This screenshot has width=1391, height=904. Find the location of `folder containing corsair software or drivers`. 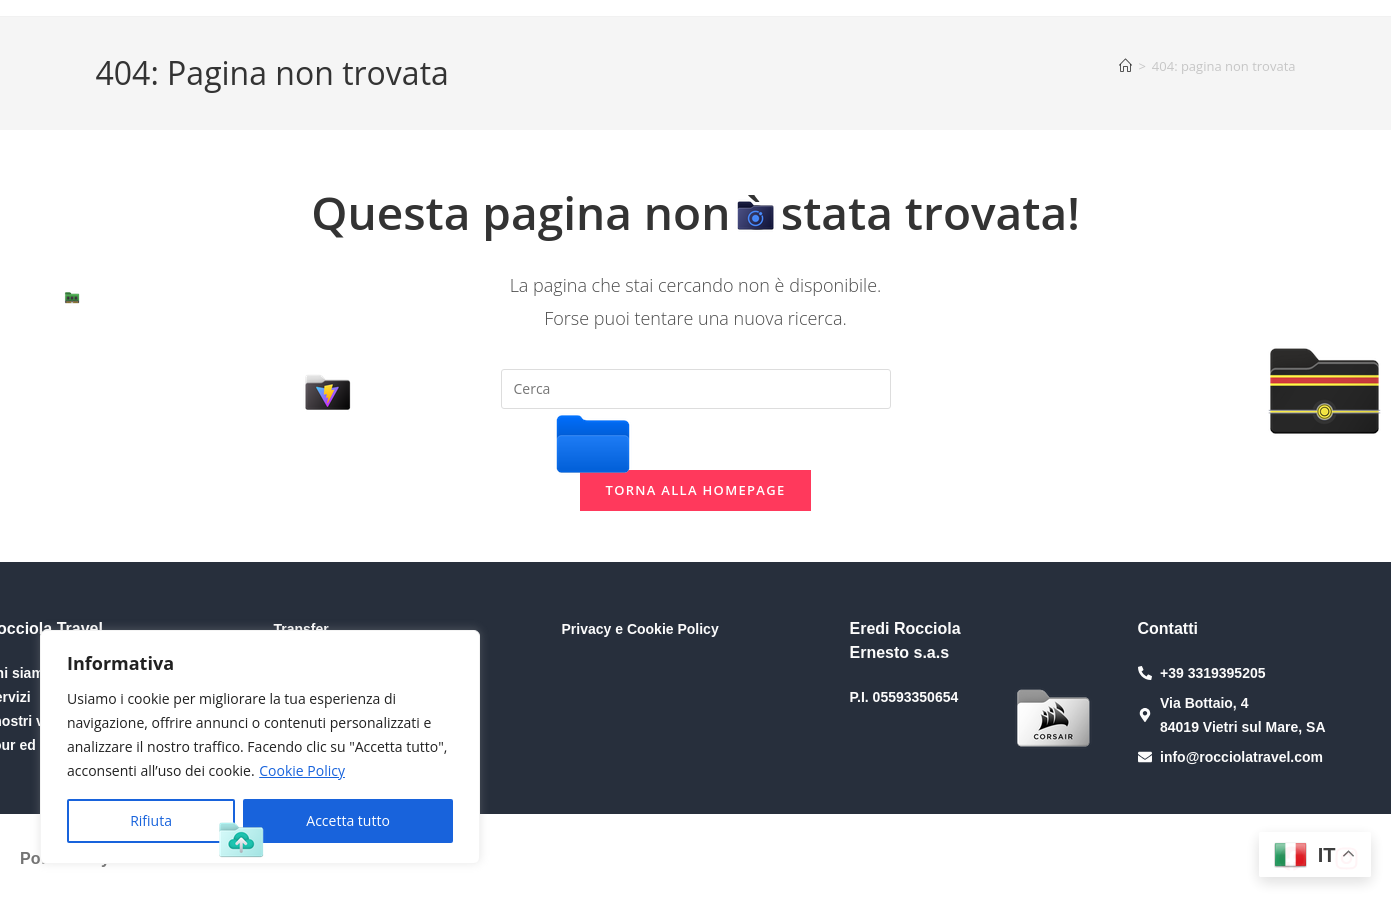

folder containing corsair software or drivers is located at coordinates (1053, 720).